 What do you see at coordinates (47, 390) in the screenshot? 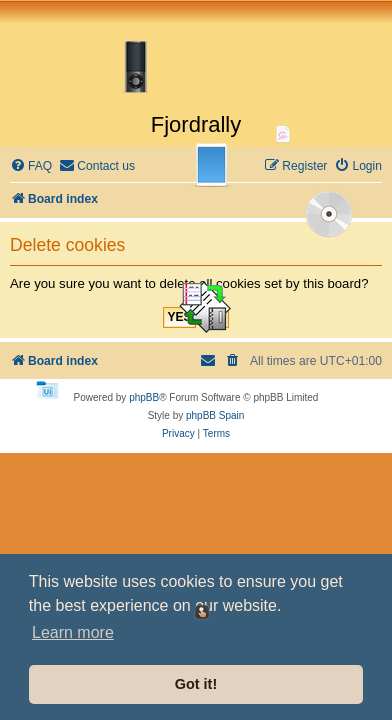
I see `folder containing UiPath automation projects` at bounding box center [47, 390].